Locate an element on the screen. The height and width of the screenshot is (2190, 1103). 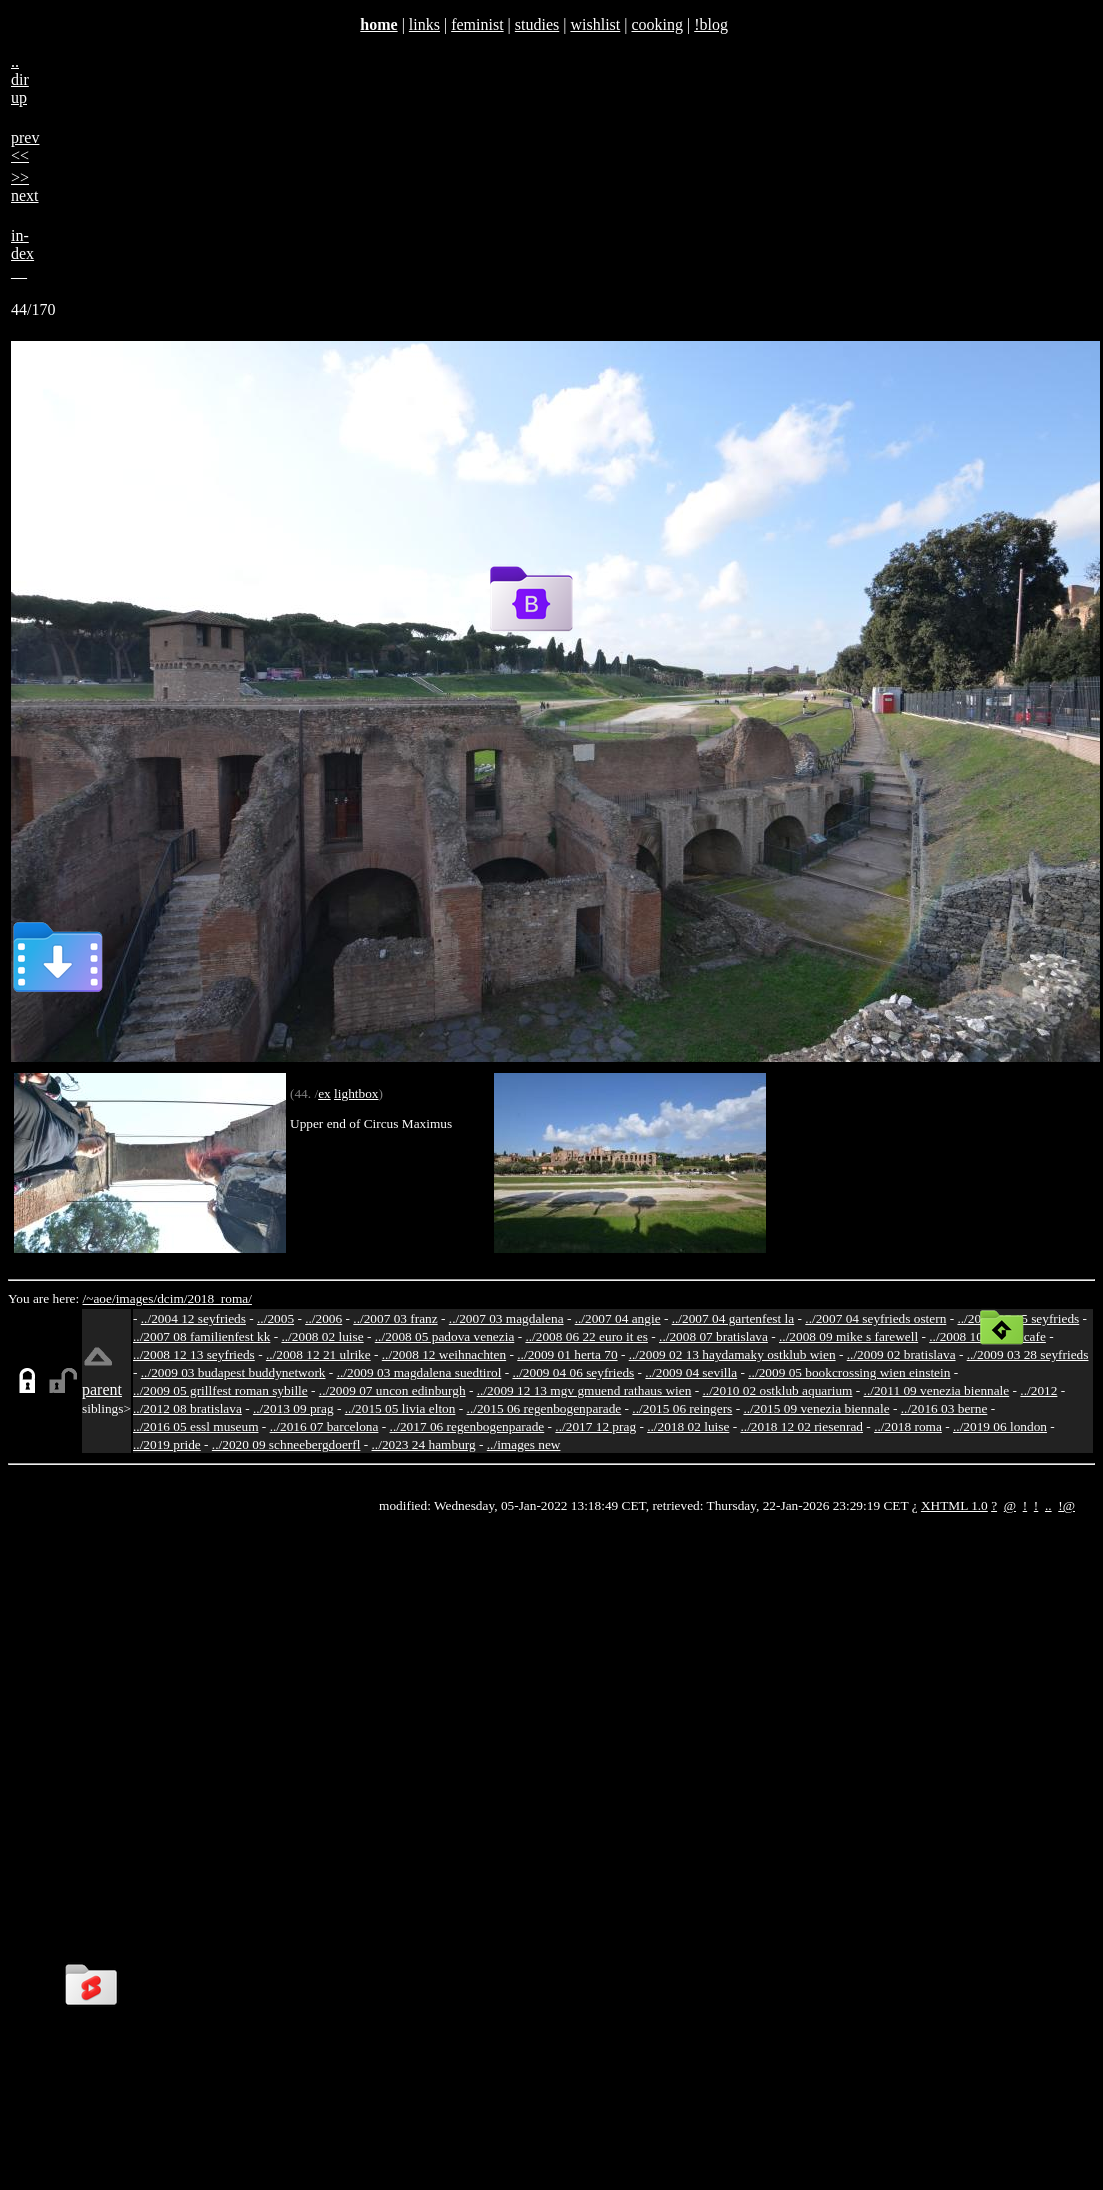
open folder containing downloaded videos is located at coordinates (57, 959).